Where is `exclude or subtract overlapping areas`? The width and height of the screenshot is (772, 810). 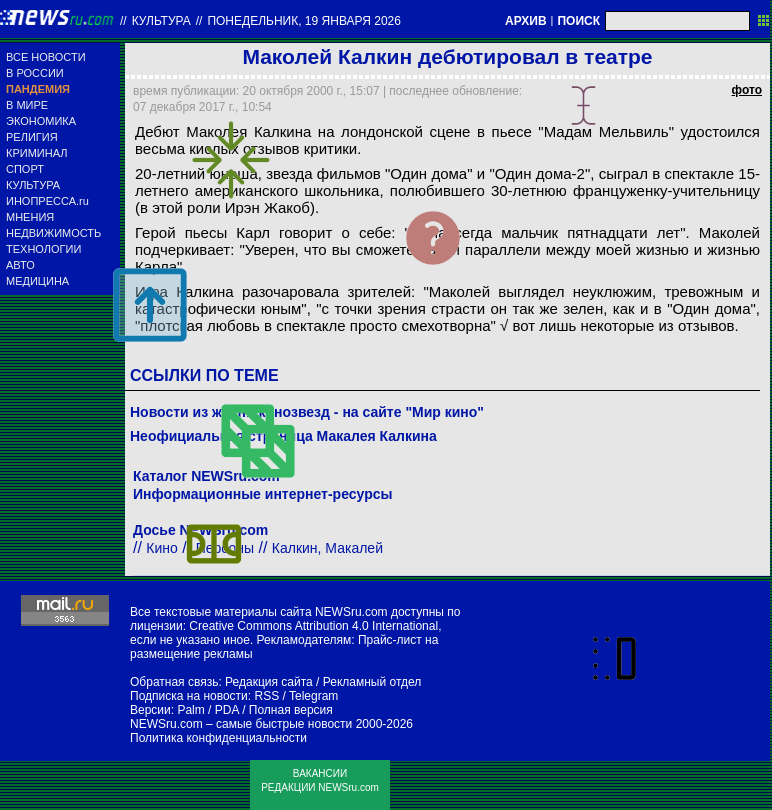
exclude or subtract overlapping areas is located at coordinates (258, 441).